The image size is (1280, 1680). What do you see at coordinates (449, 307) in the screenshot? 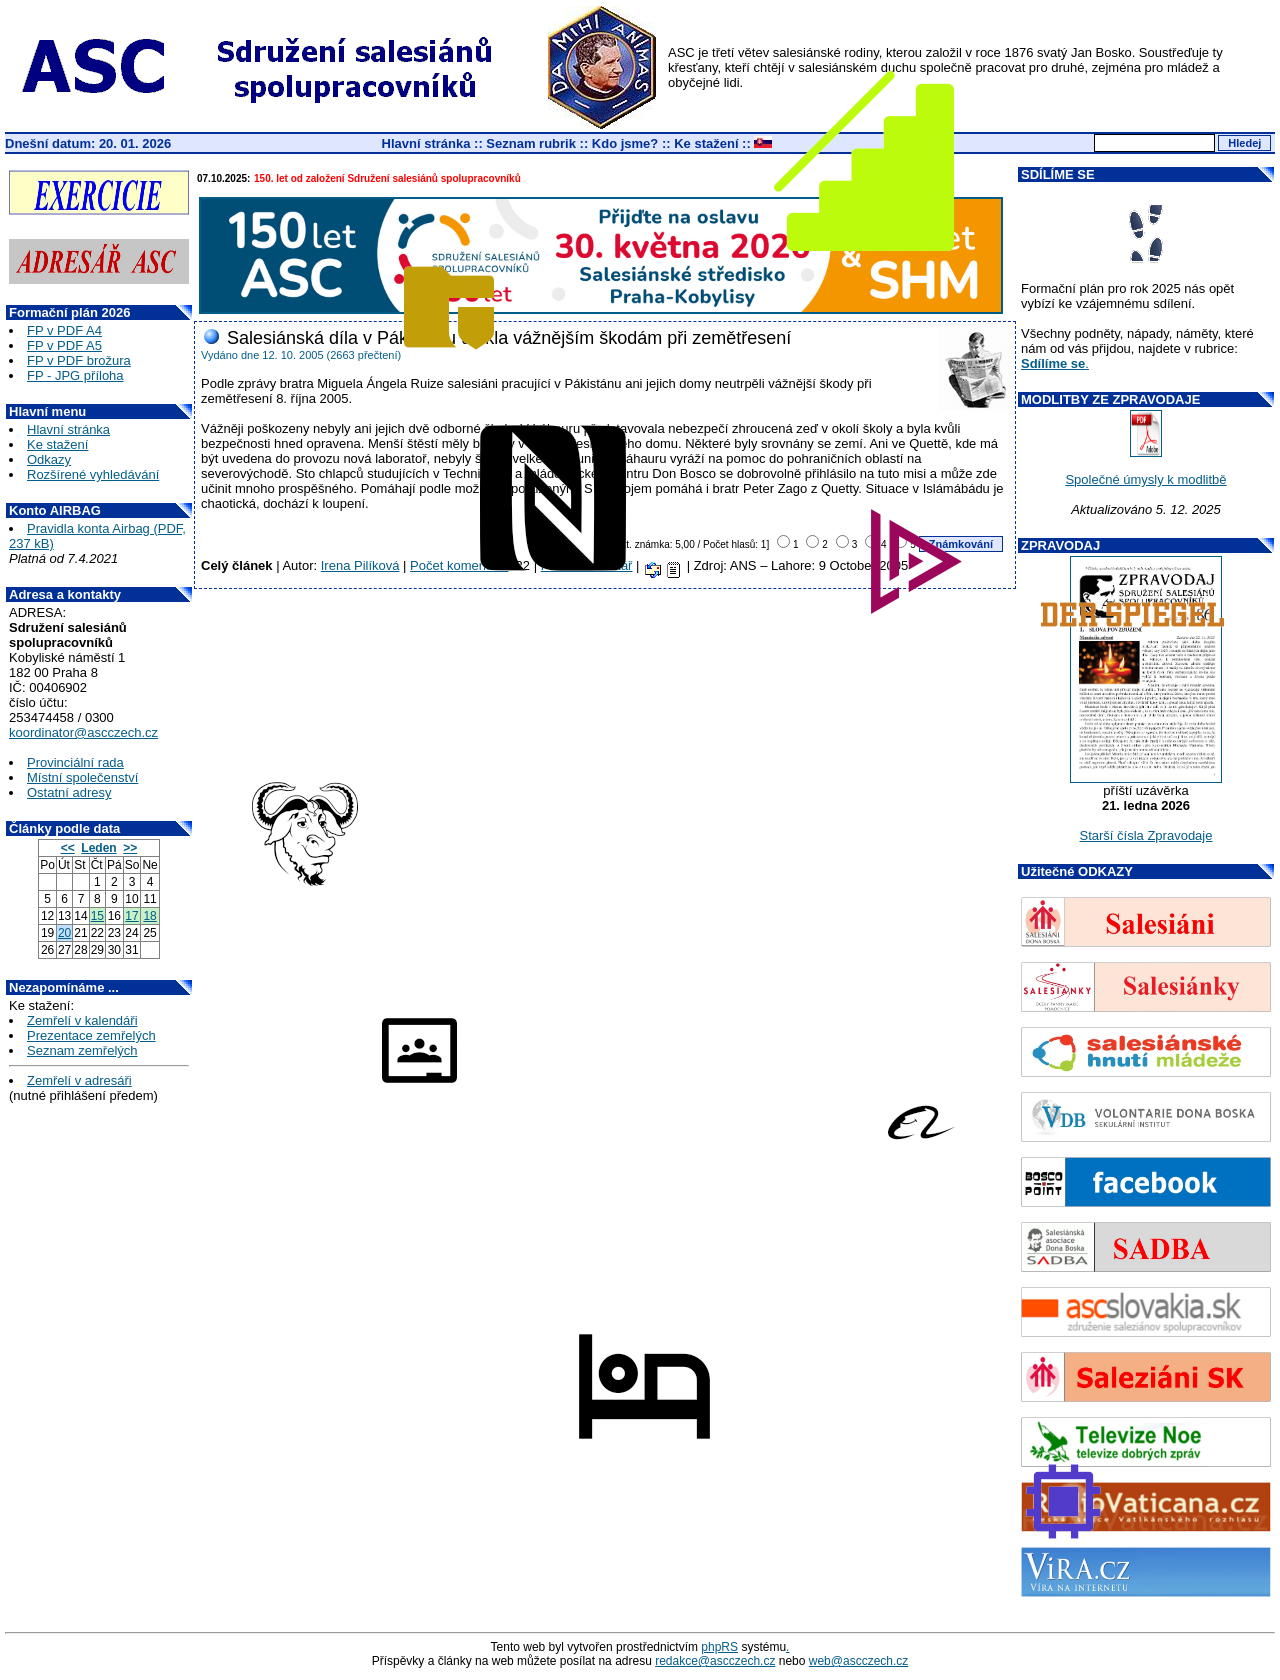
I see `access protected or secure files` at bounding box center [449, 307].